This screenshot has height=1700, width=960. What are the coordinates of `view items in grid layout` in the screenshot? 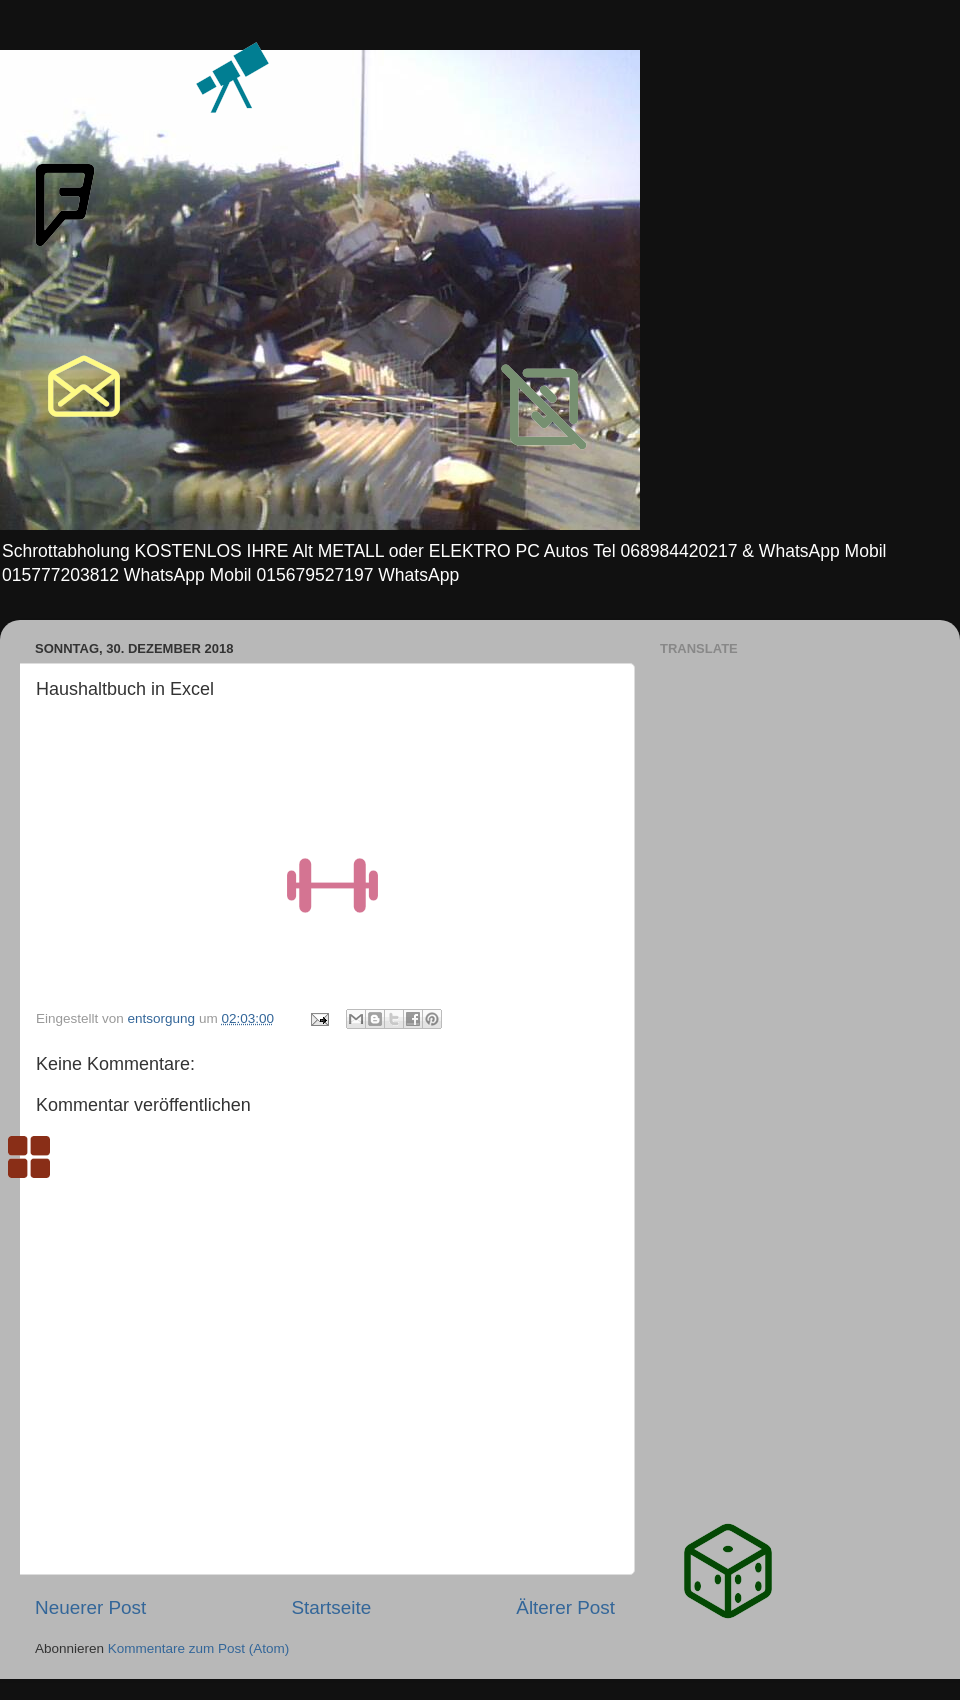 It's located at (29, 1157).